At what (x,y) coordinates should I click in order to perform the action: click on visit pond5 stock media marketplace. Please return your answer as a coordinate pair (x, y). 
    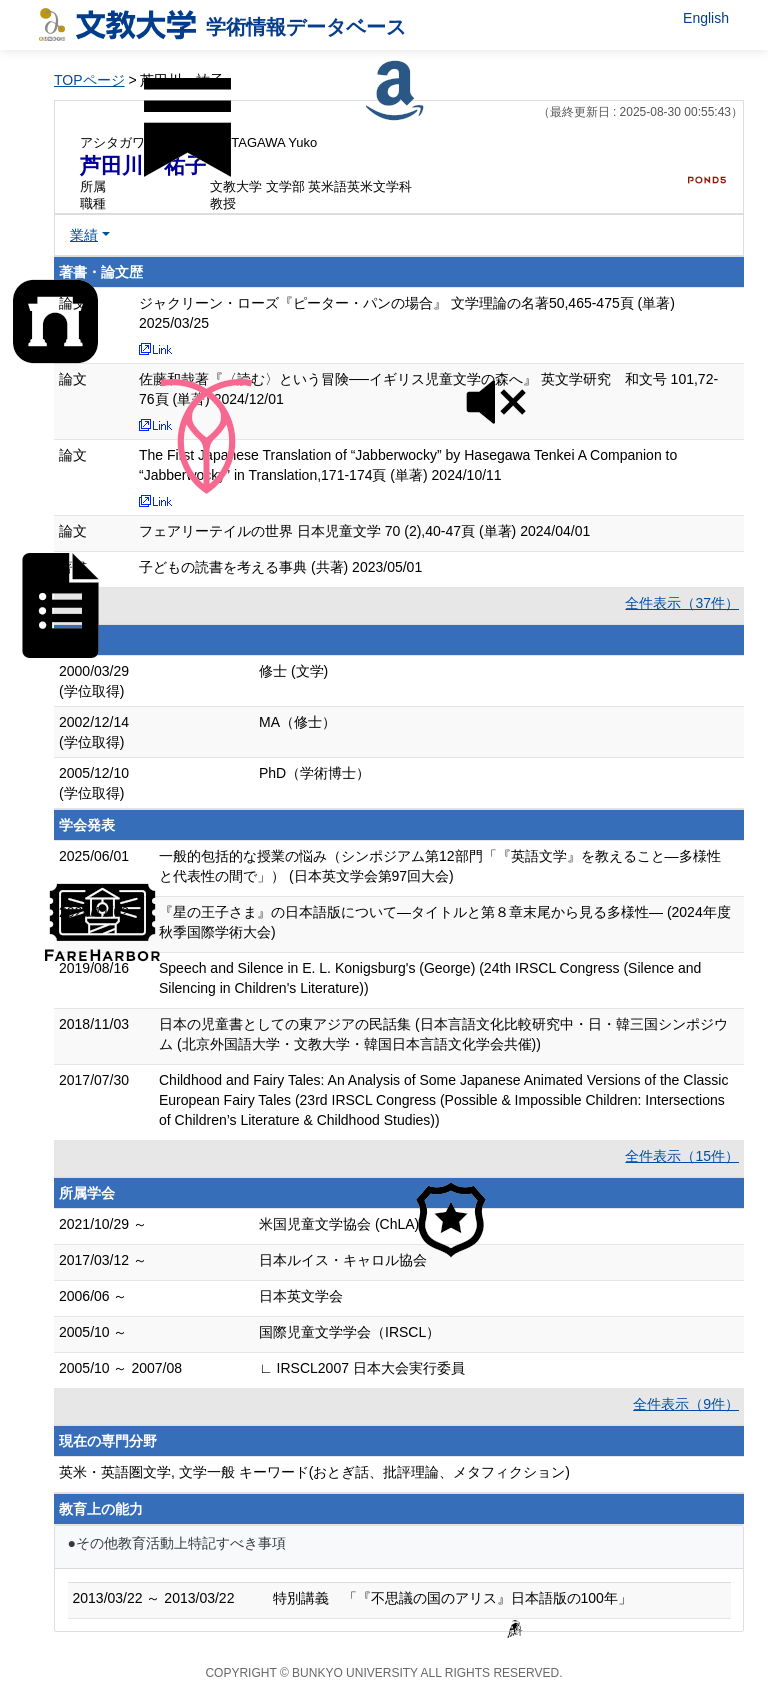
    Looking at the image, I should click on (707, 180).